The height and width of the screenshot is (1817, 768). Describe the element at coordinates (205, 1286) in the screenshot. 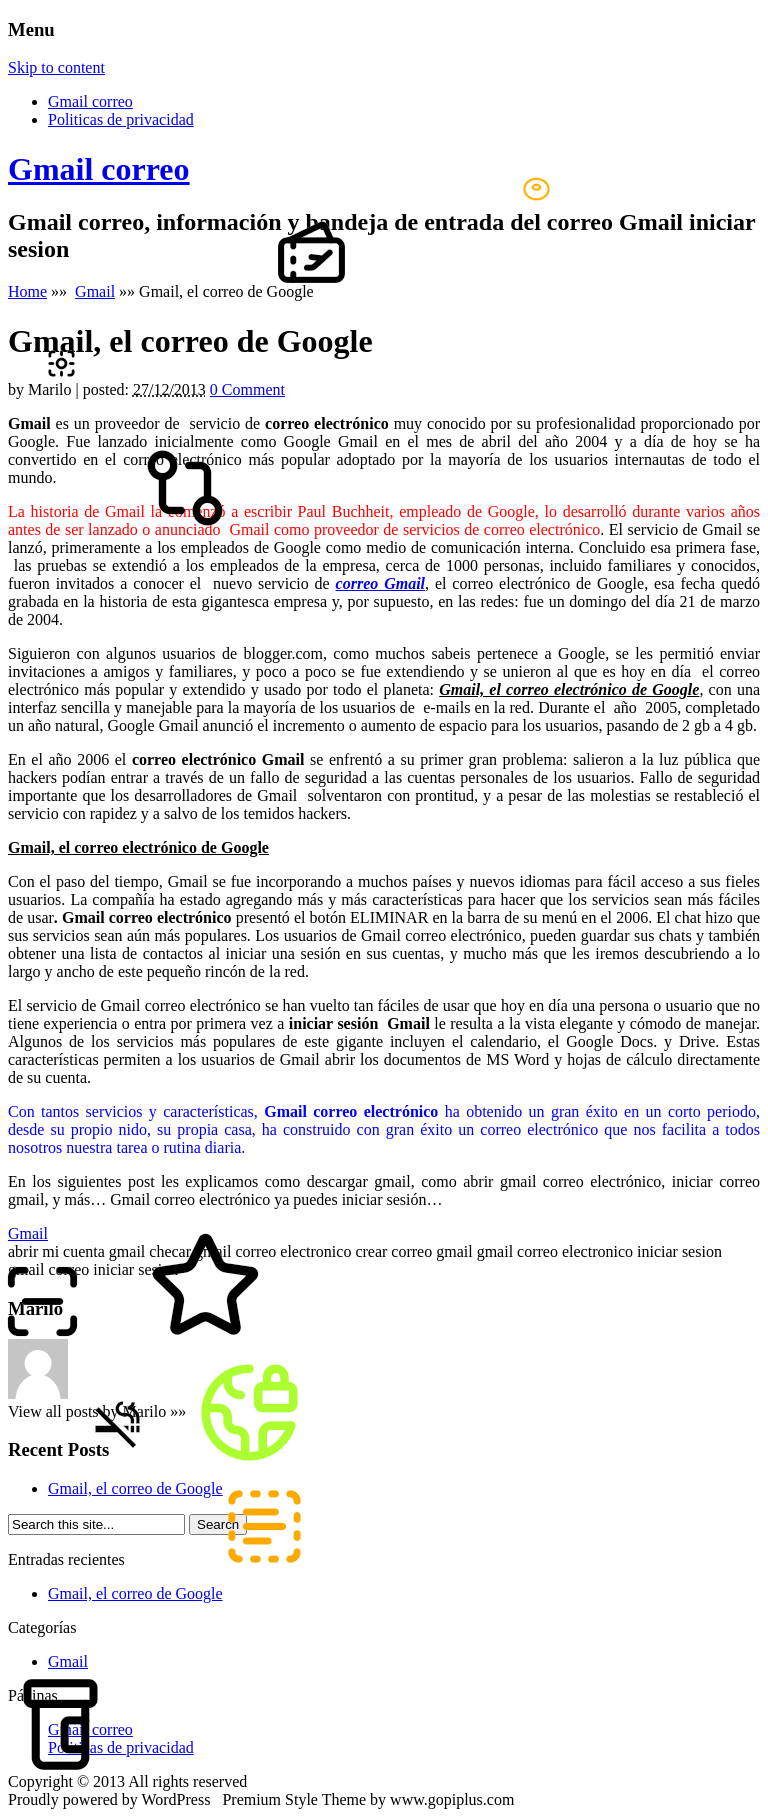

I see `add item to favorites` at that location.